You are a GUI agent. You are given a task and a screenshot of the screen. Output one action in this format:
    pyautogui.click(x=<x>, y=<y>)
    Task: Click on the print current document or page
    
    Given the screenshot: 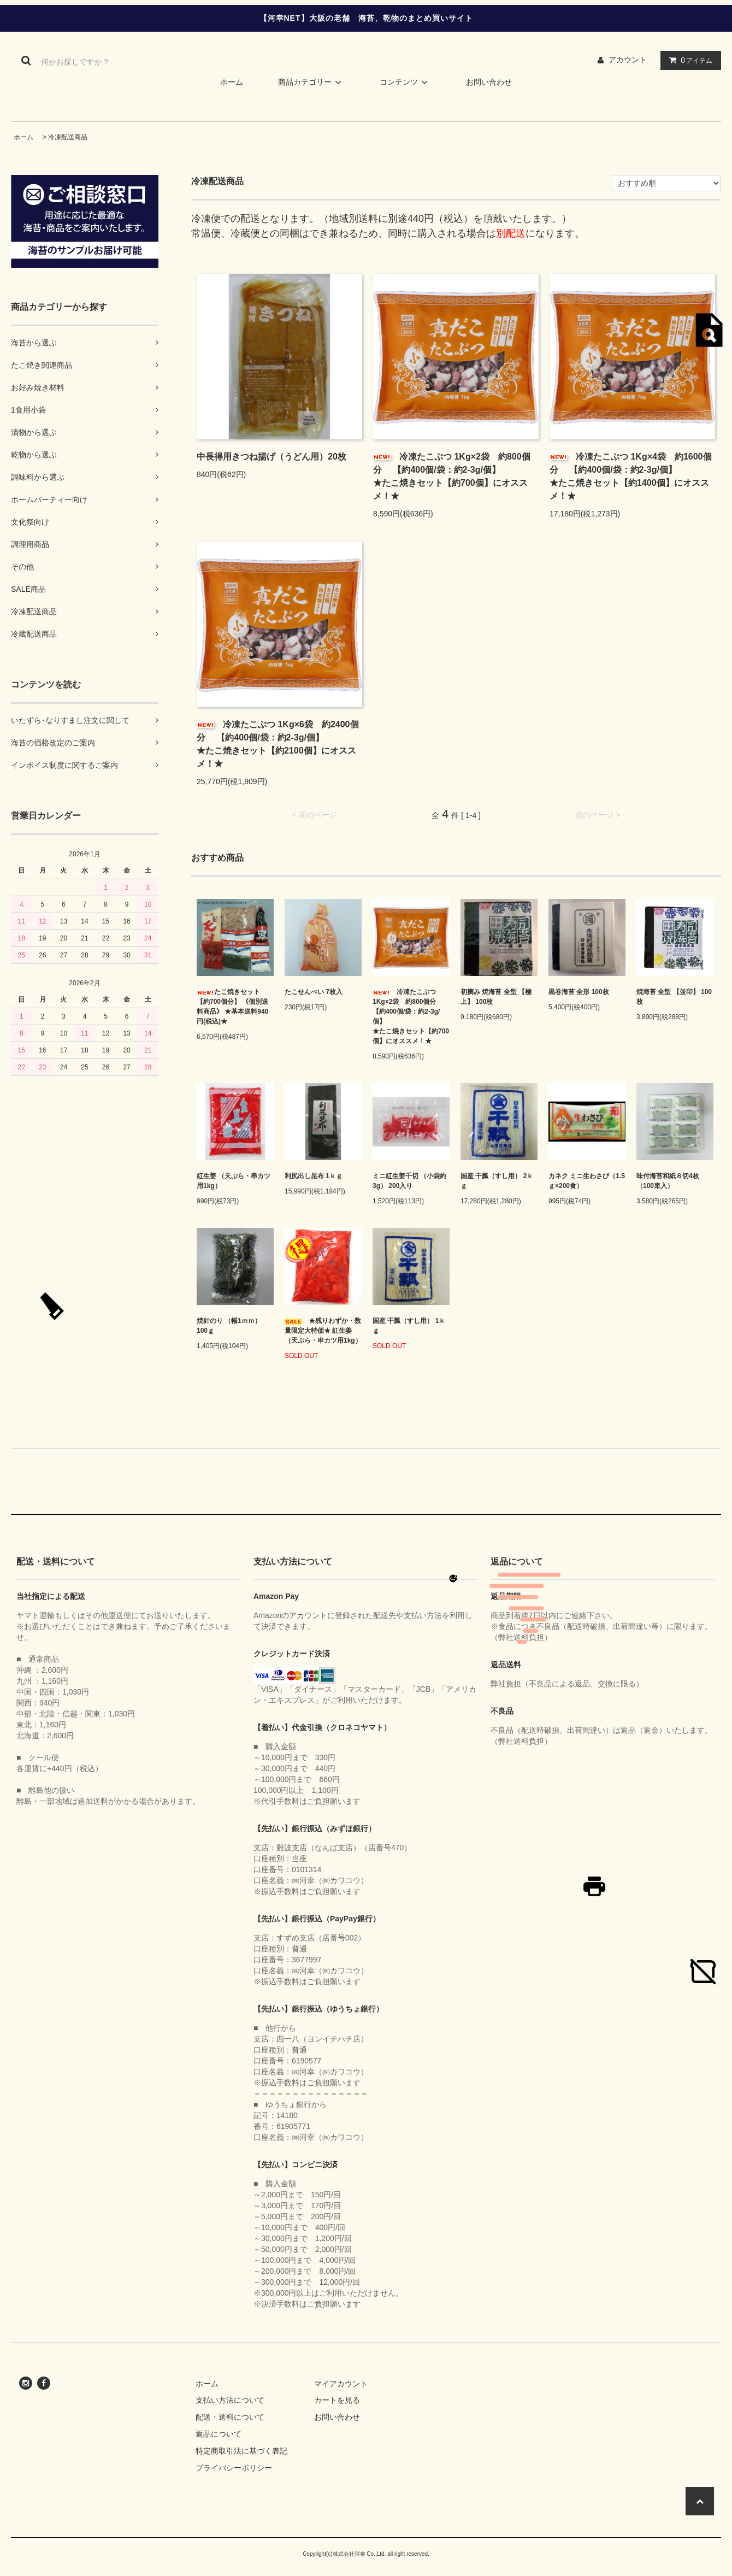 What is the action you would take?
    pyautogui.click(x=594, y=1886)
    